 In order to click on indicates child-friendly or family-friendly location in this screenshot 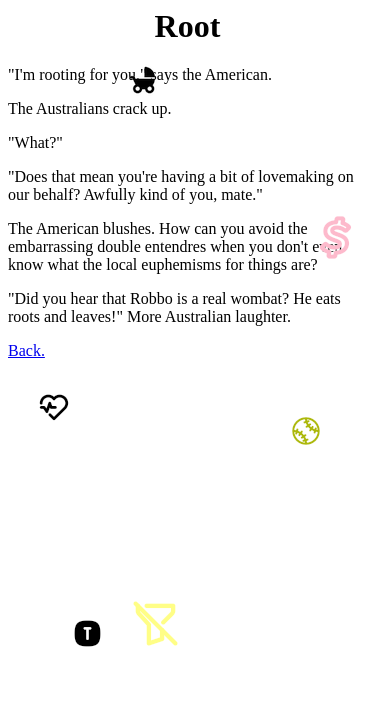, I will do `click(143, 80)`.